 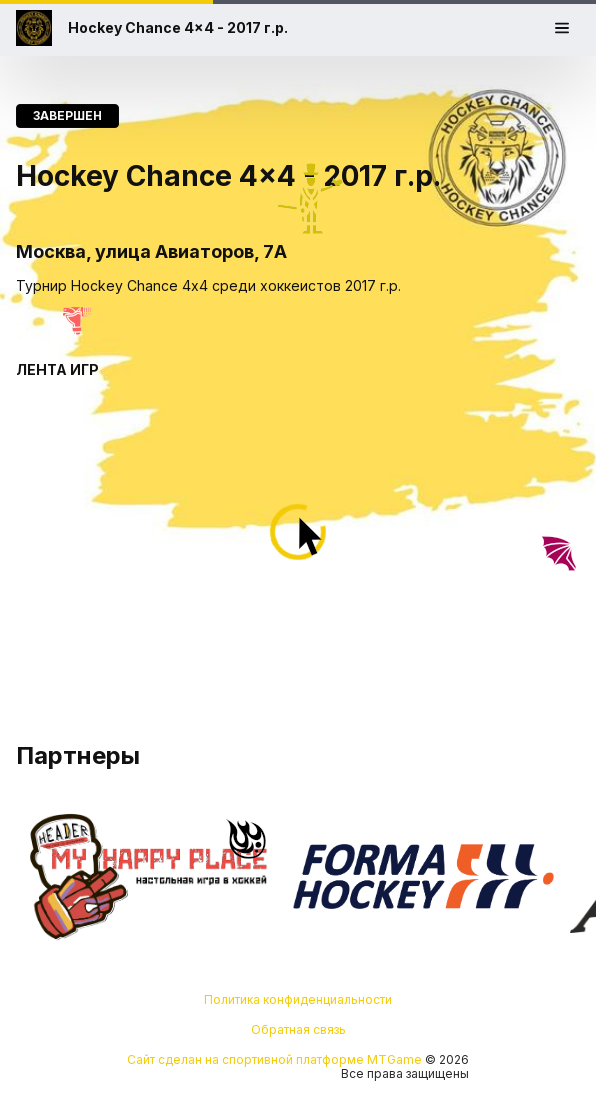 I want to click on equip or access holster item in game inventory, so click(x=77, y=321).